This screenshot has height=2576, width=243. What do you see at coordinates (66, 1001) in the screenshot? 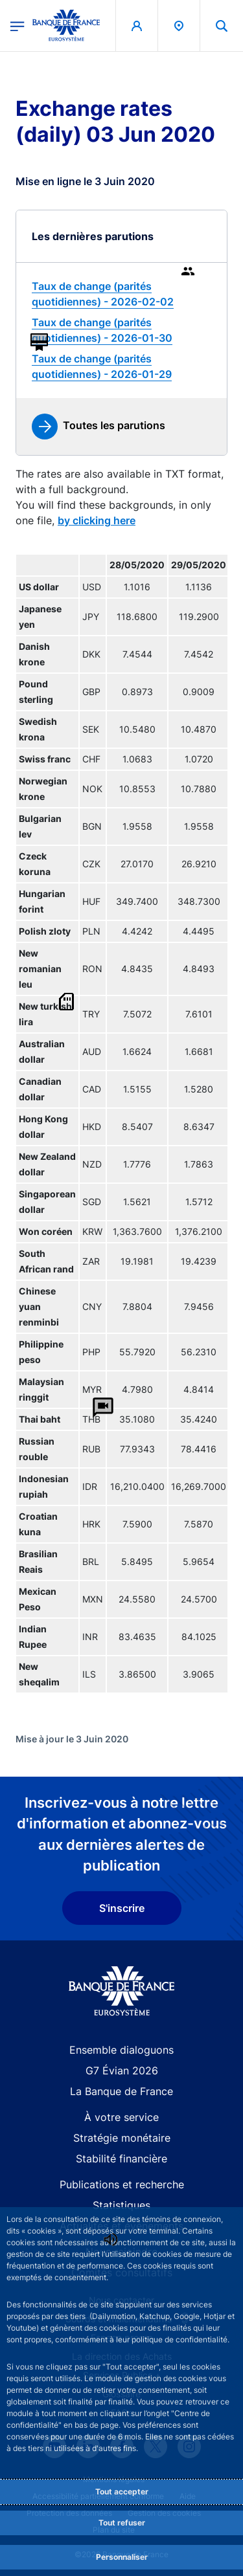
I see `access sd card storage settings` at bounding box center [66, 1001].